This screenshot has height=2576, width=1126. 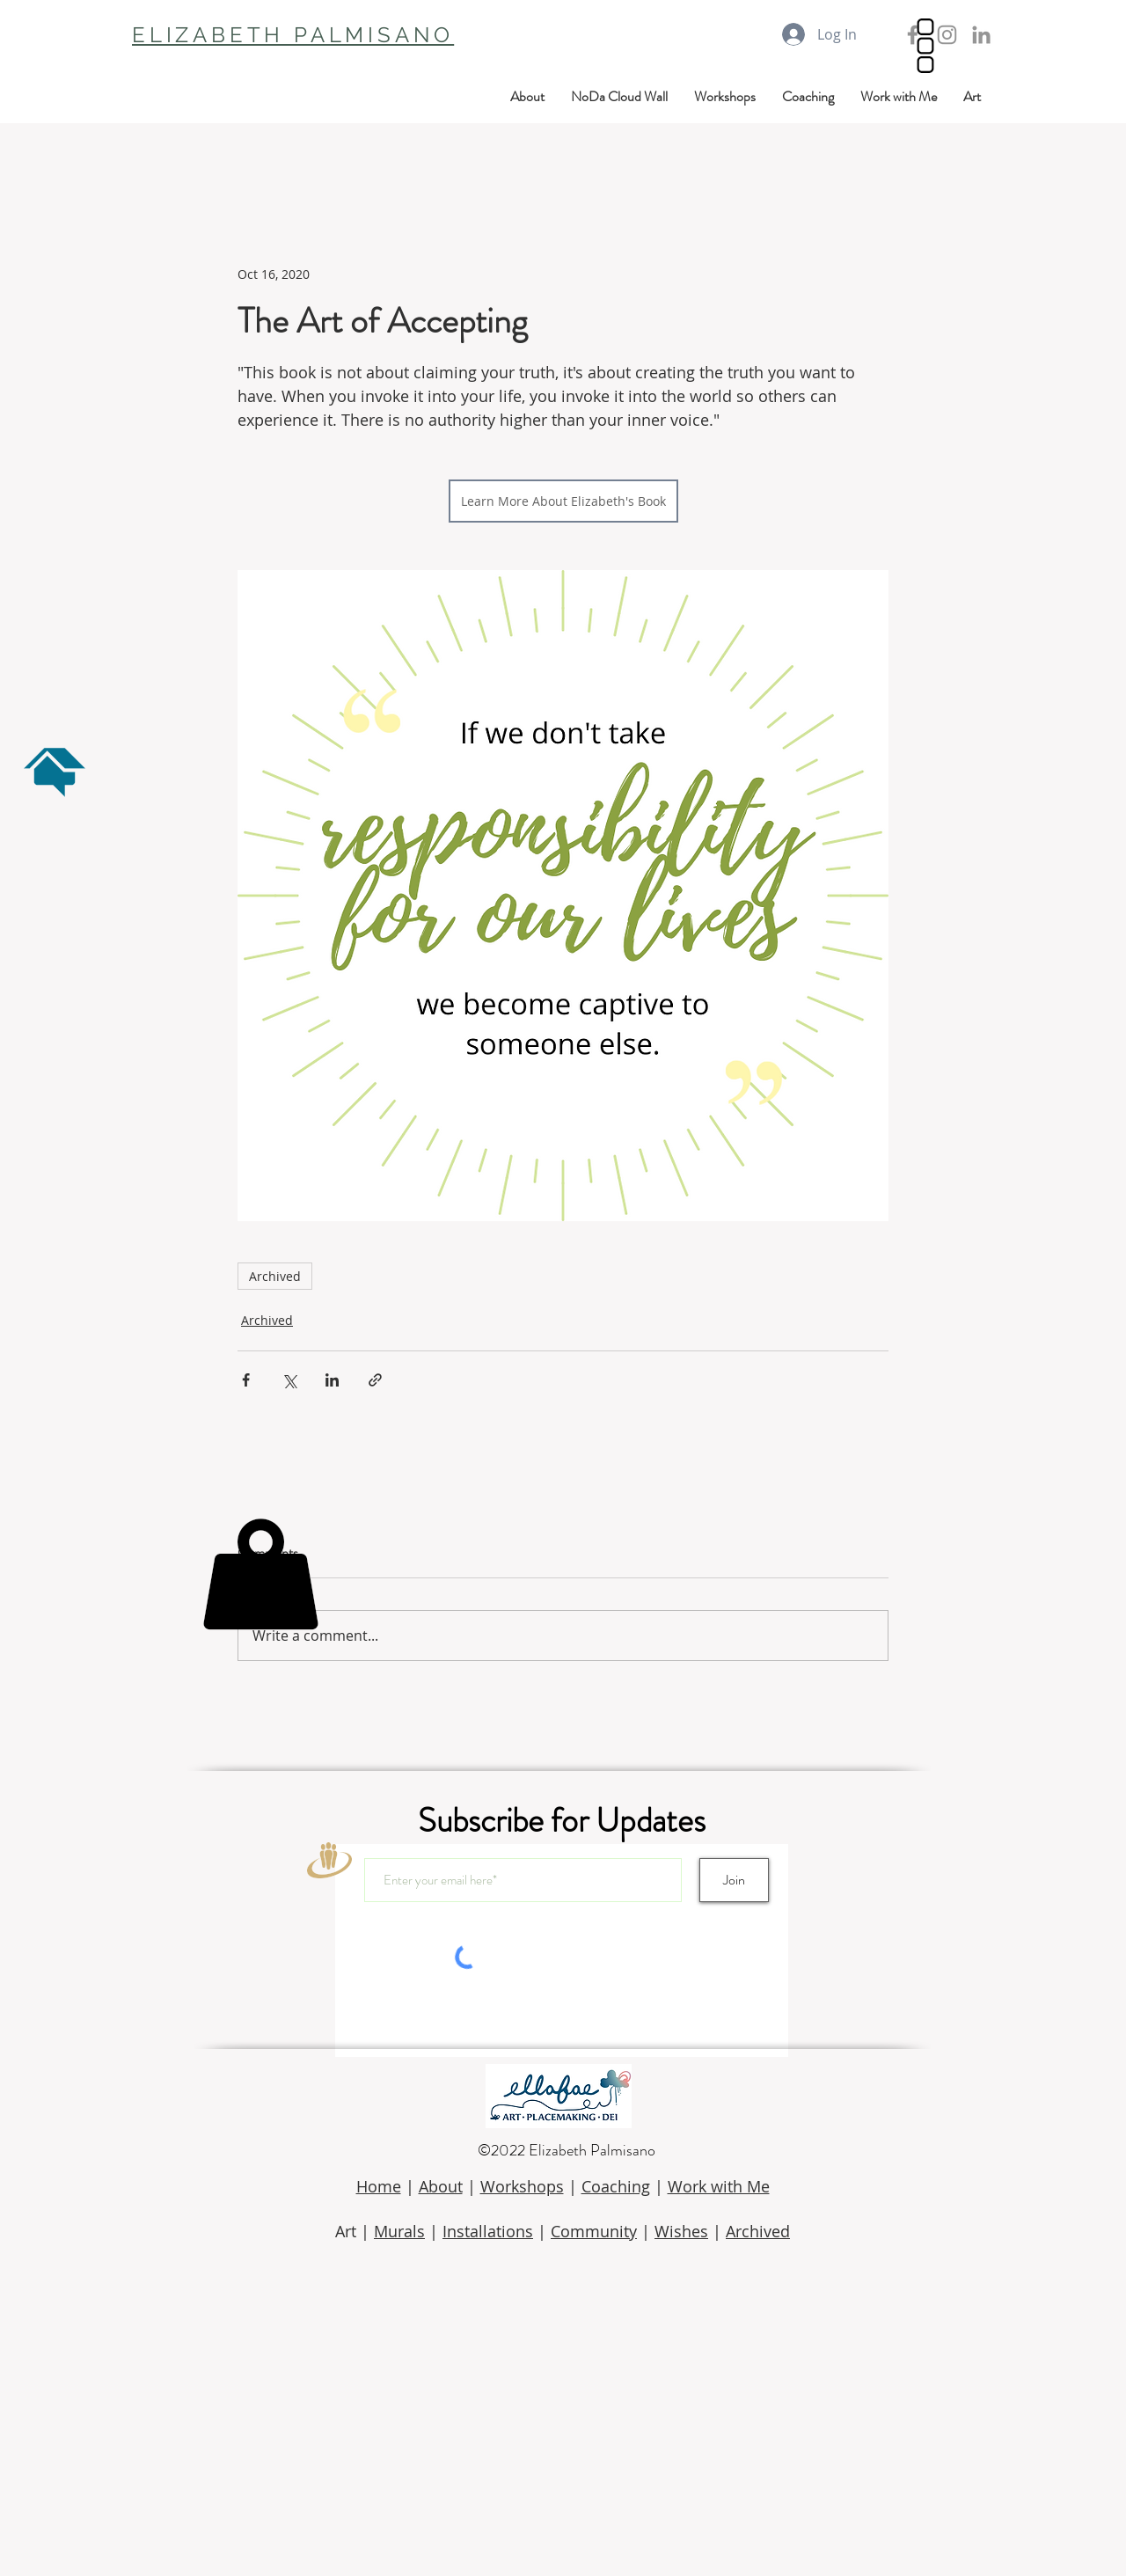 What do you see at coordinates (329, 1860) in the screenshot?
I see `draugiem.lv social network logo` at bounding box center [329, 1860].